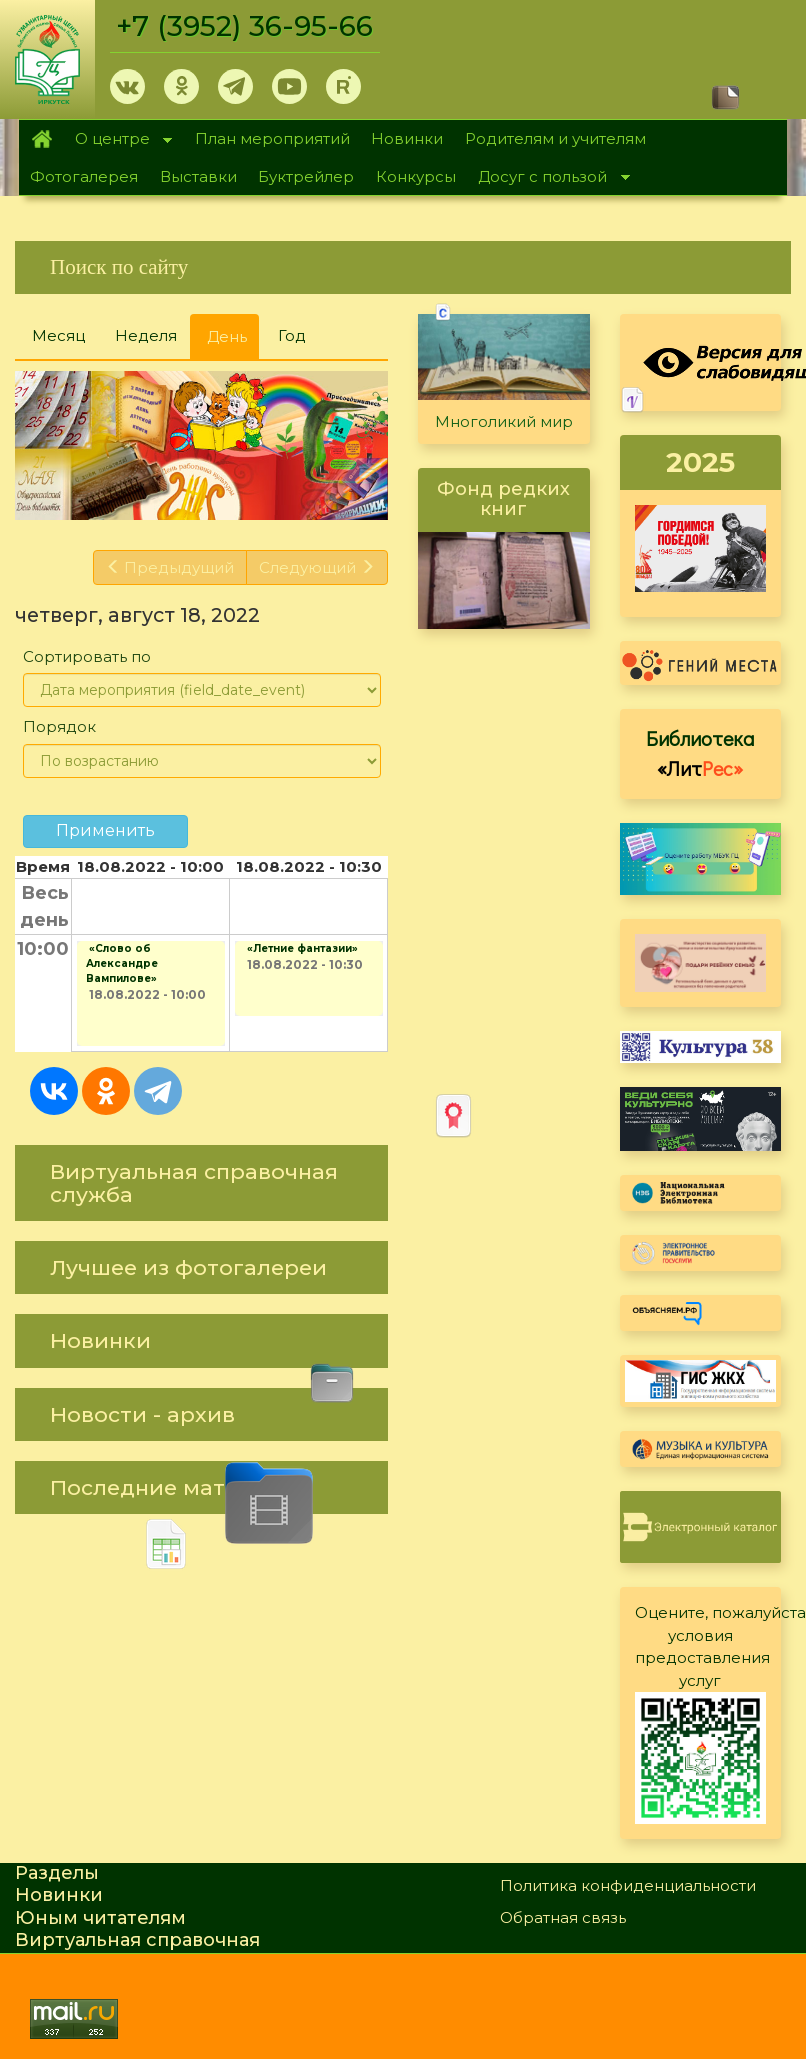  What do you see at coordinates (725, 96) in the screenshot?
I see `change desktop wallpaper settings` at bounding box center [725, 96].